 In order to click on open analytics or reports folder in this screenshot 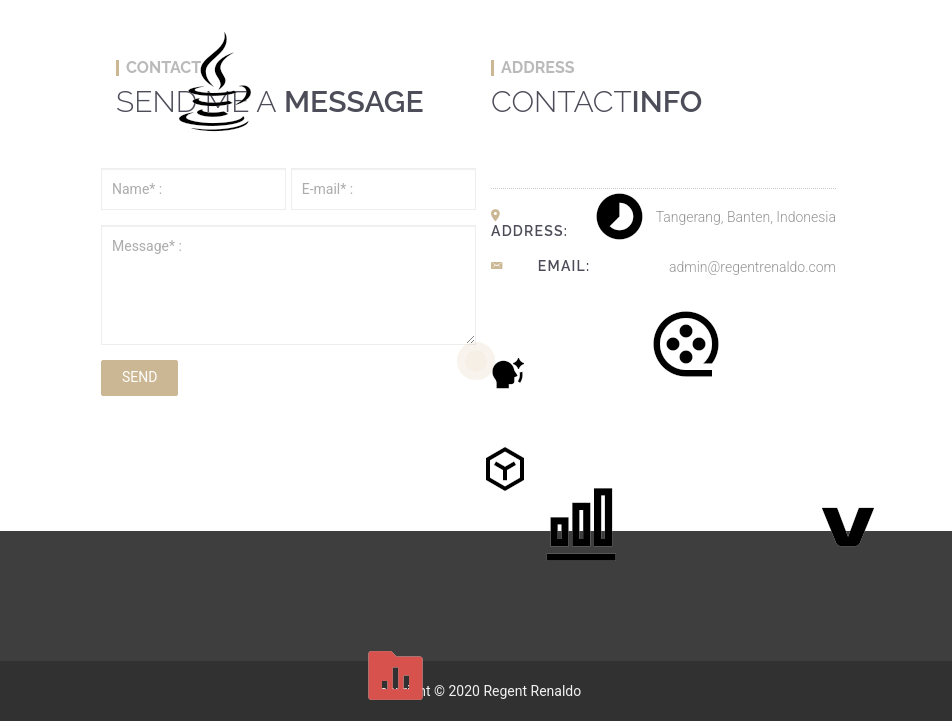, I will do `click(395, 675)`.